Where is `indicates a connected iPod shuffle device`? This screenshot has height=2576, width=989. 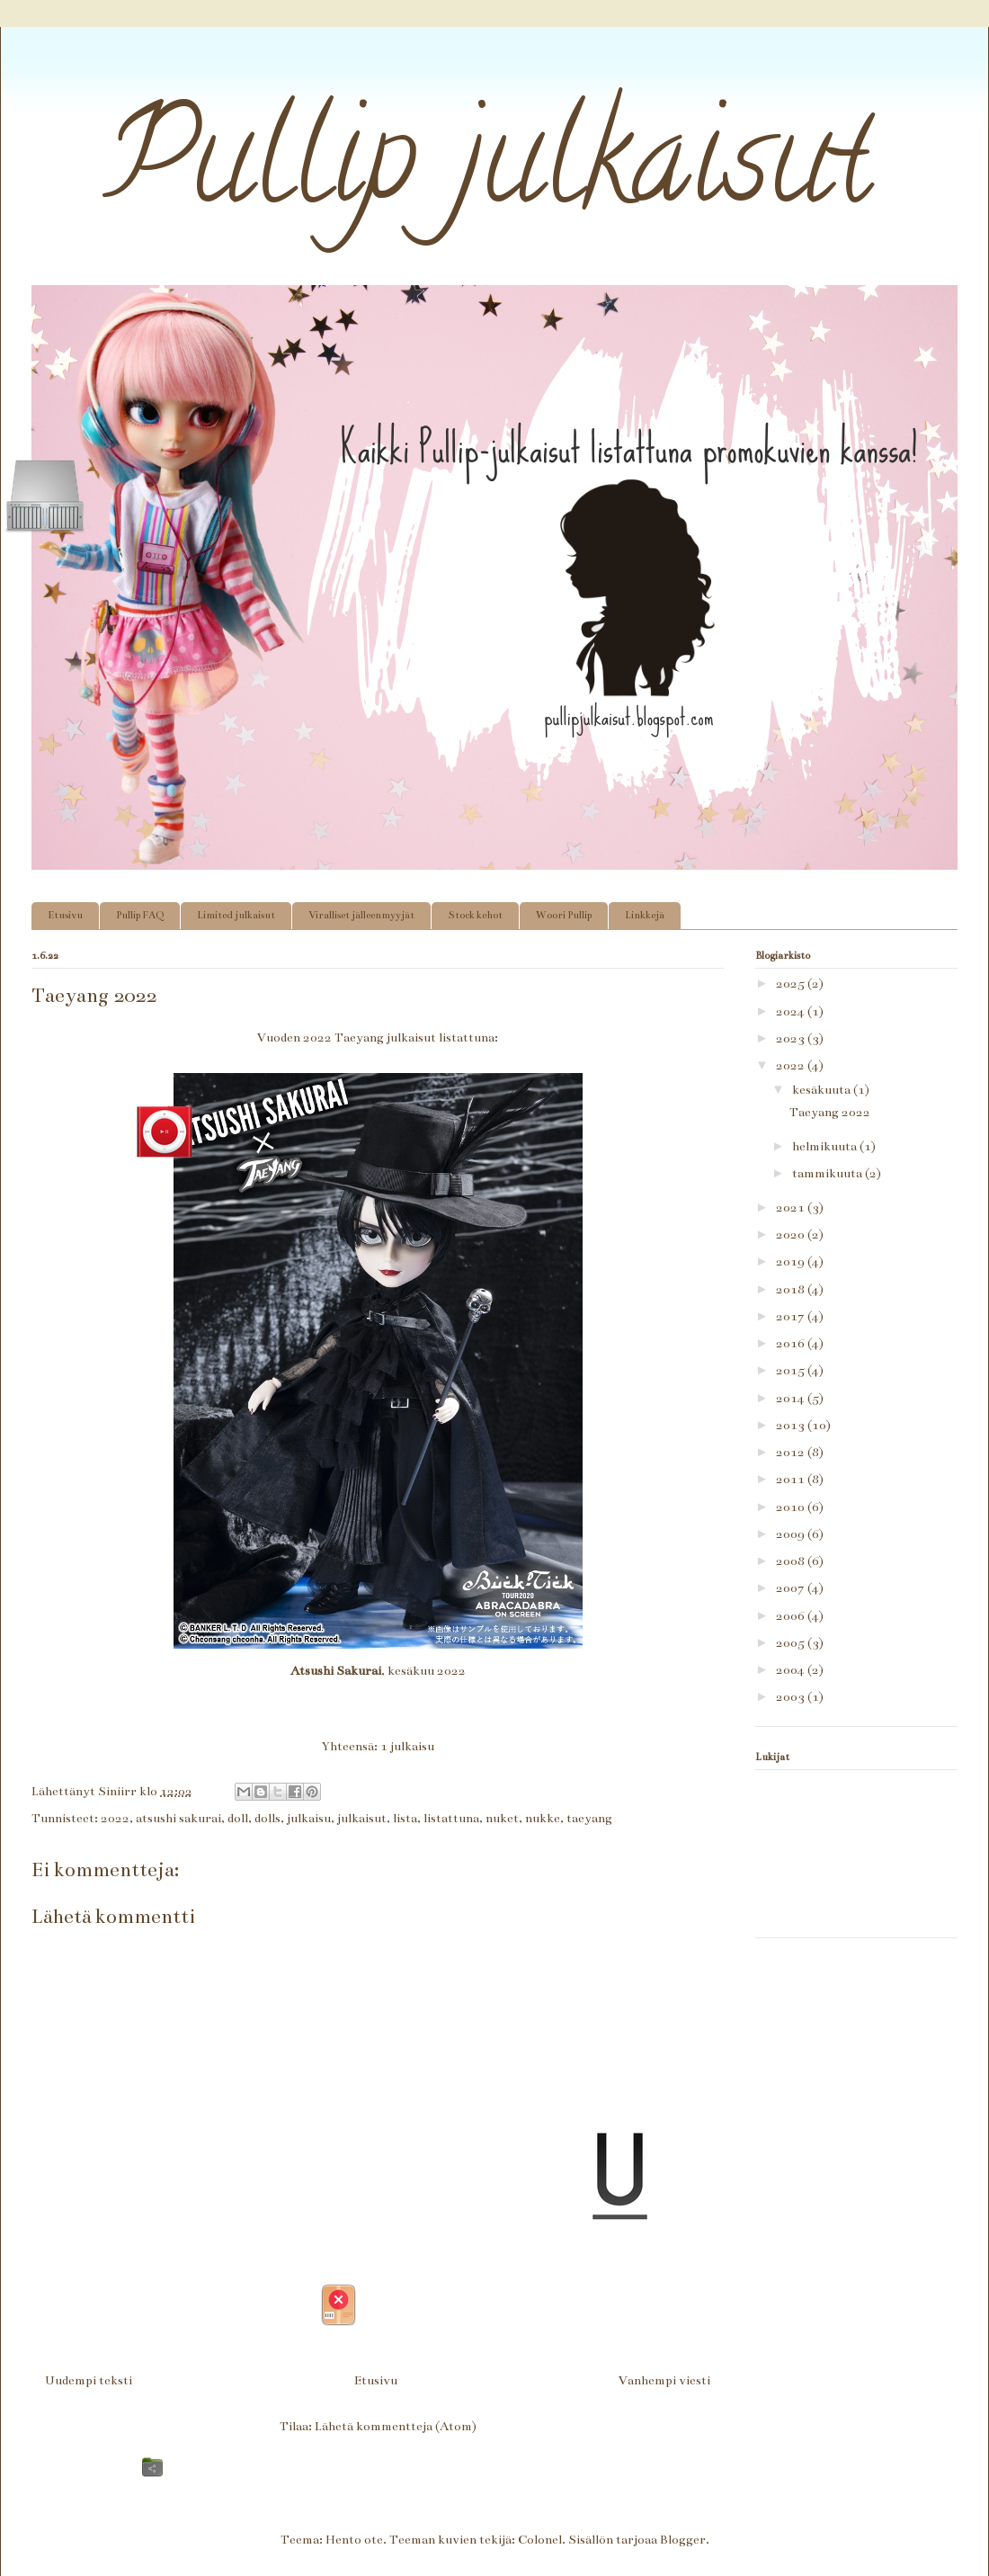 indicates a connected iPod shuffle device is located at coordinates (165, 1131).